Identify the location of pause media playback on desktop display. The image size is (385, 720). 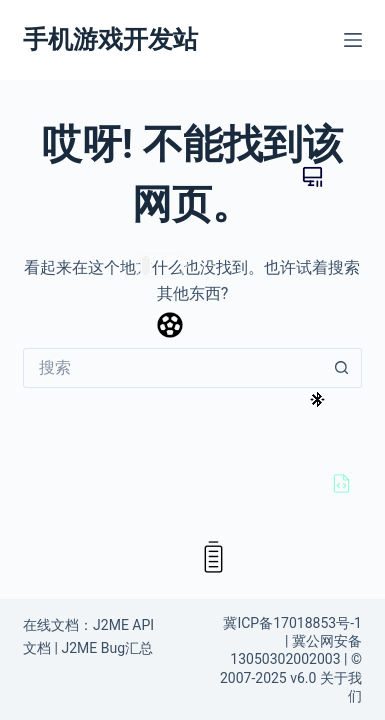
(312, 176).